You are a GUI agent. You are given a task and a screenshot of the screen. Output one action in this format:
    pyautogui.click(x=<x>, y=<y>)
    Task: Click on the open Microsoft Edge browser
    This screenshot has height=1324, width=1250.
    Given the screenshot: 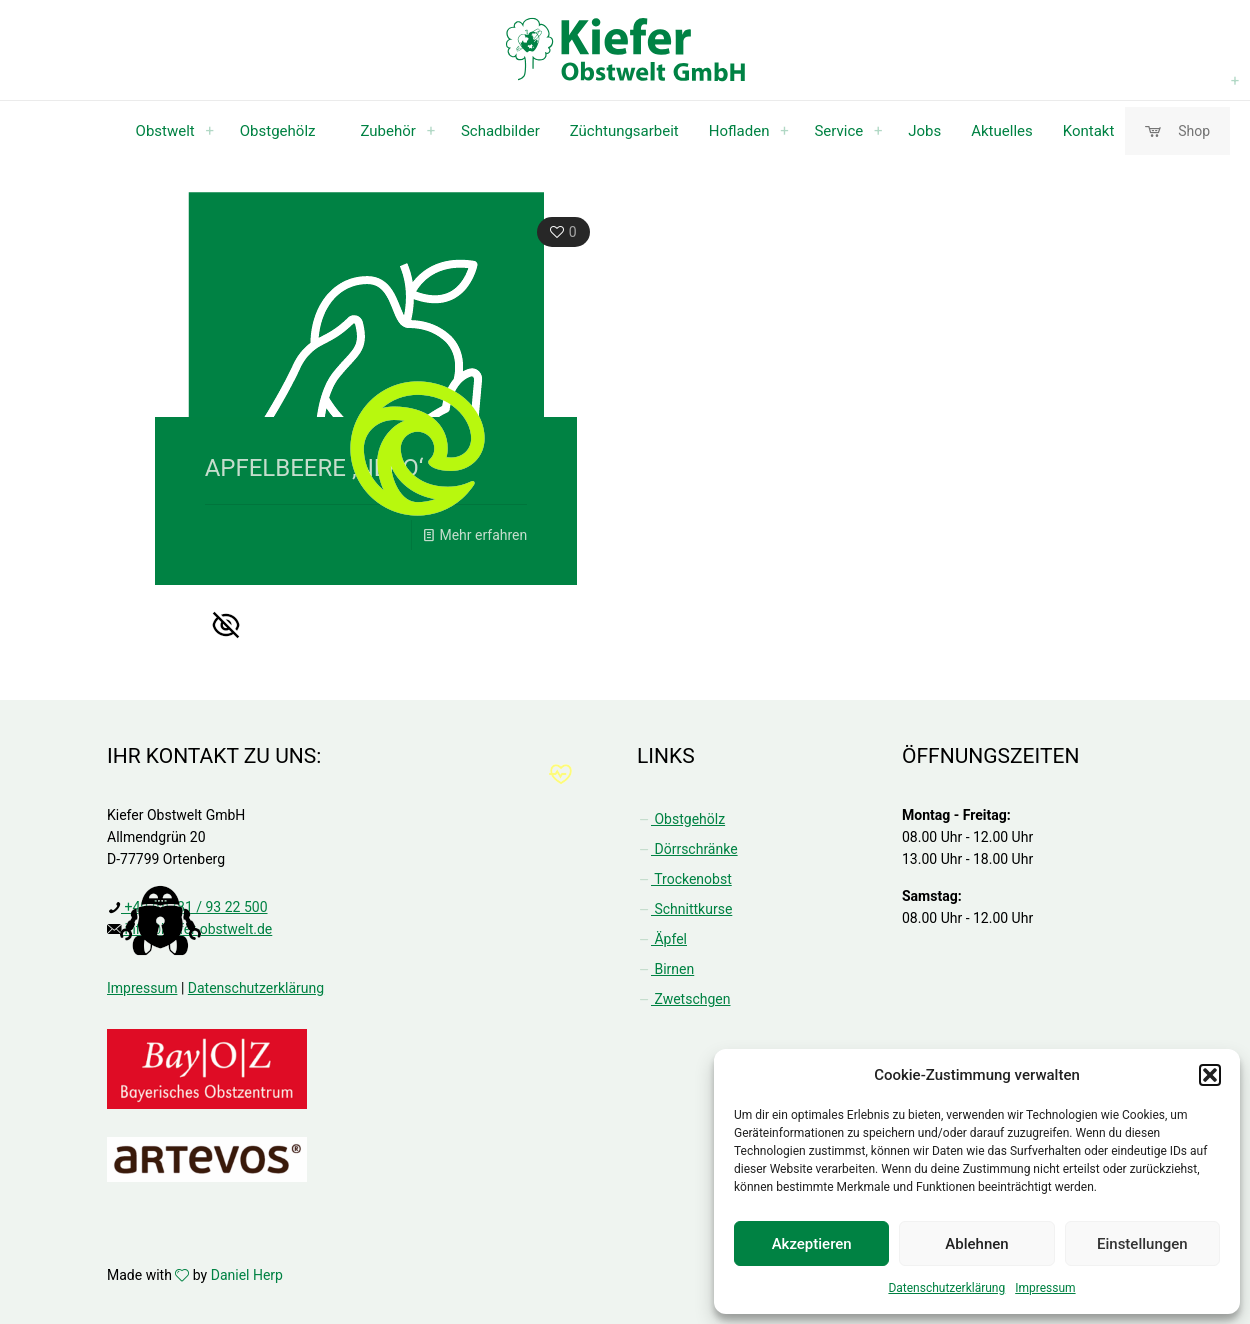 What is the action you would take?
    pyautogui.click(x=417, y=448)
    